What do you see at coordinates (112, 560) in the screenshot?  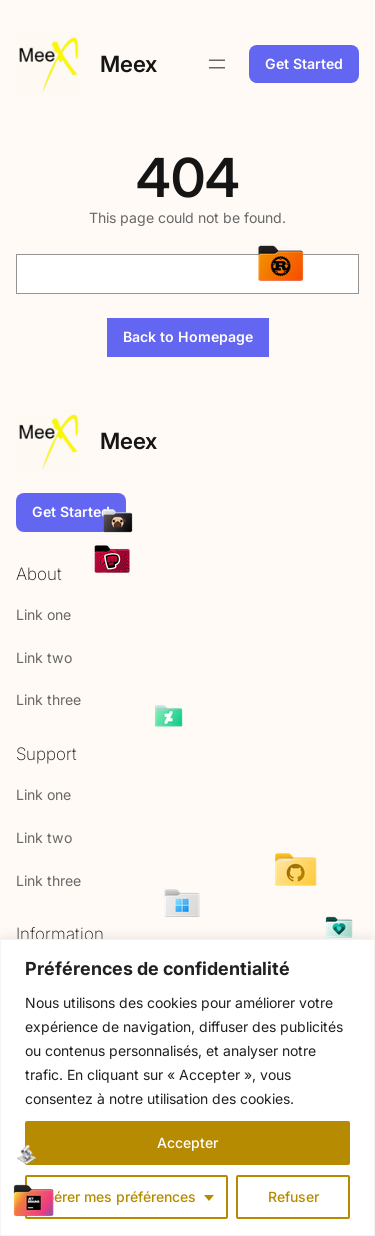 I see `open PewDiePie-themed content folder` at bounding box center [112, 560].